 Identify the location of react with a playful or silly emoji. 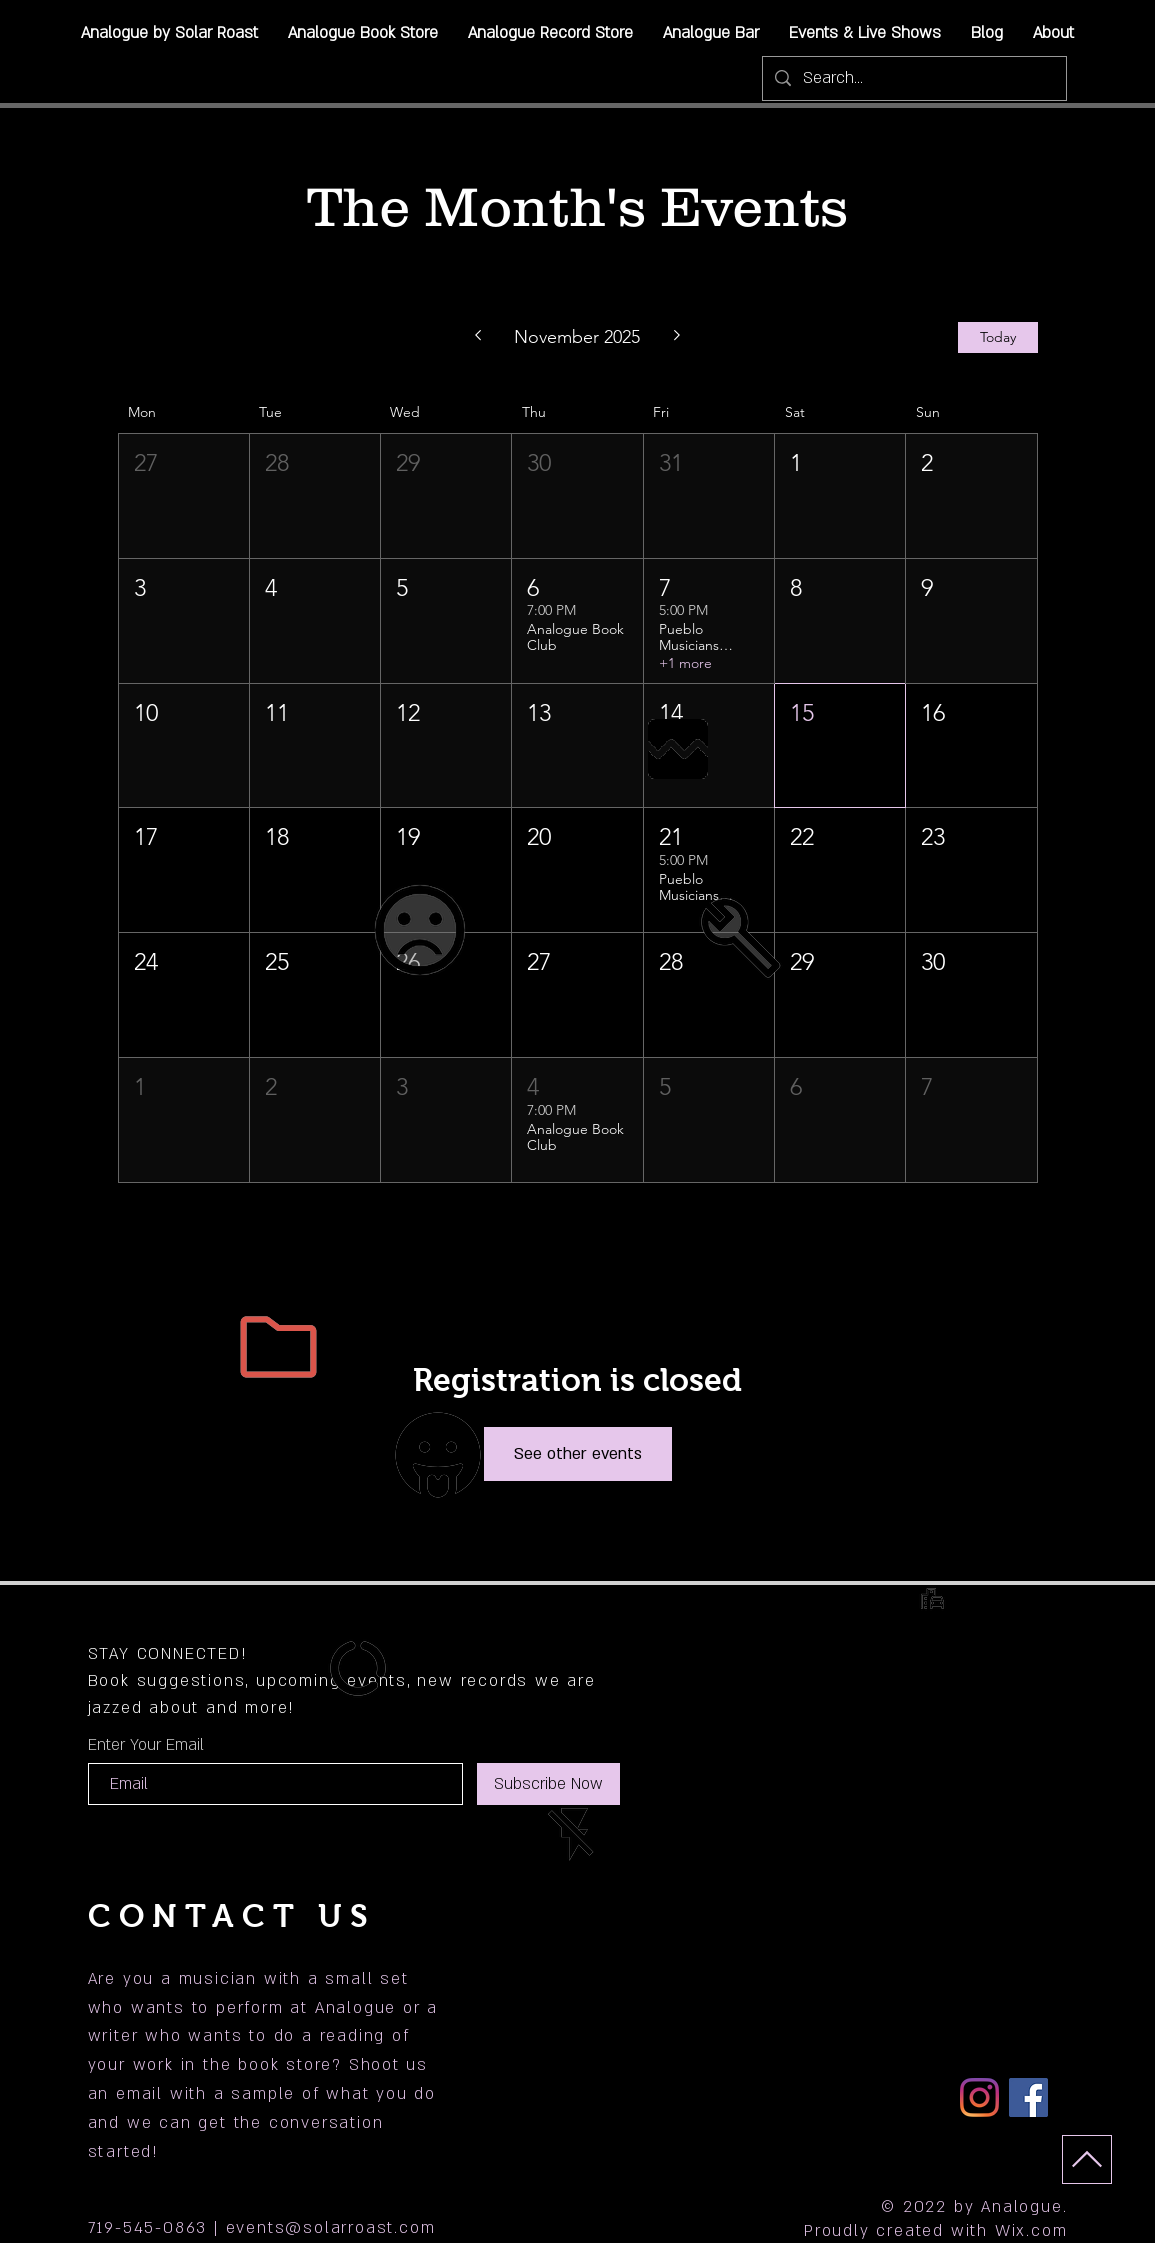
(438, 1455).